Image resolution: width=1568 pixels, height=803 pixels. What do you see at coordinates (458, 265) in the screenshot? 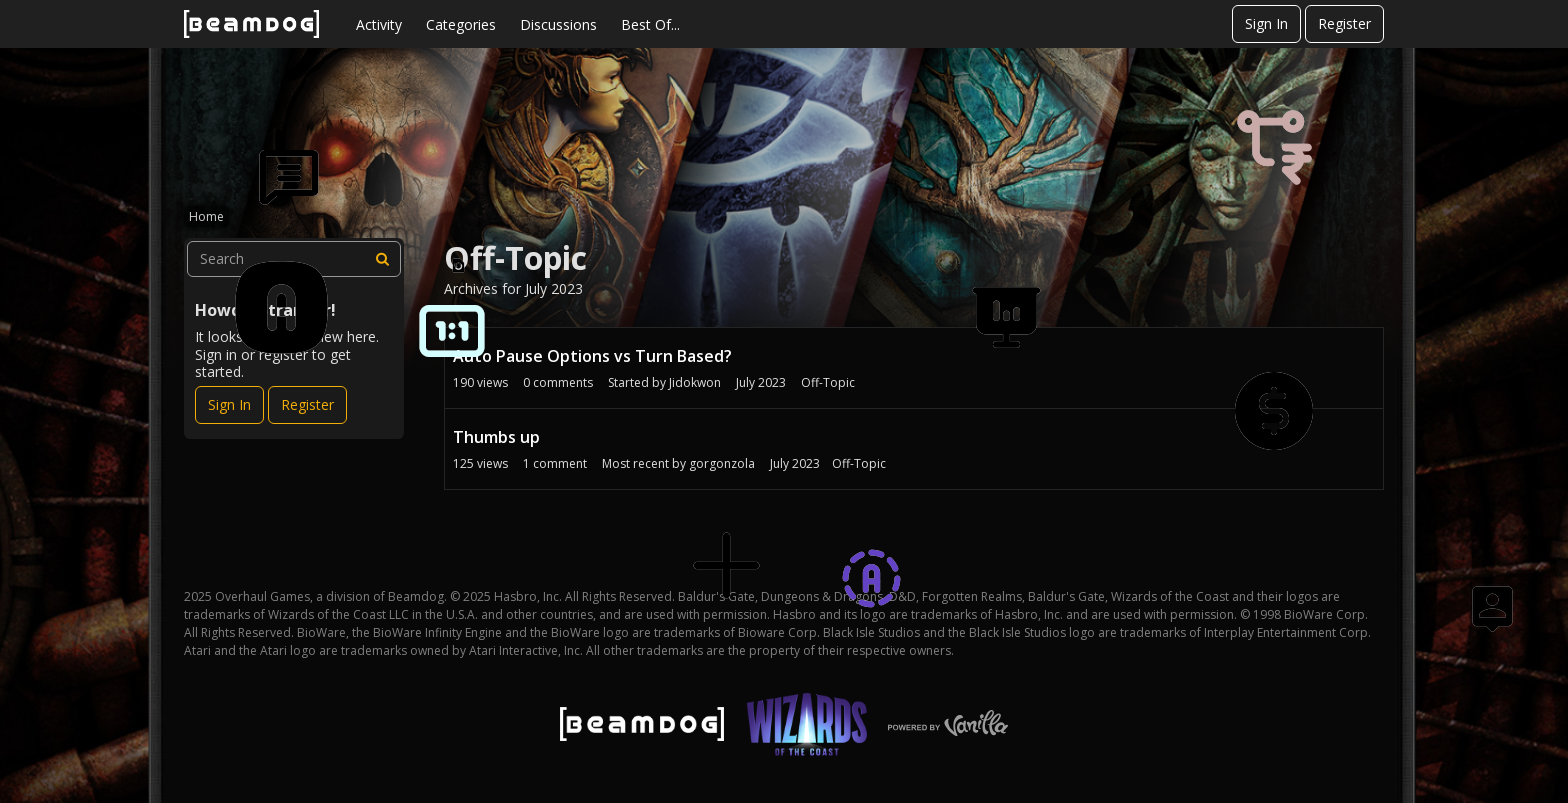
I see `restore a previous version of a document` at bounding box center [458, 265].